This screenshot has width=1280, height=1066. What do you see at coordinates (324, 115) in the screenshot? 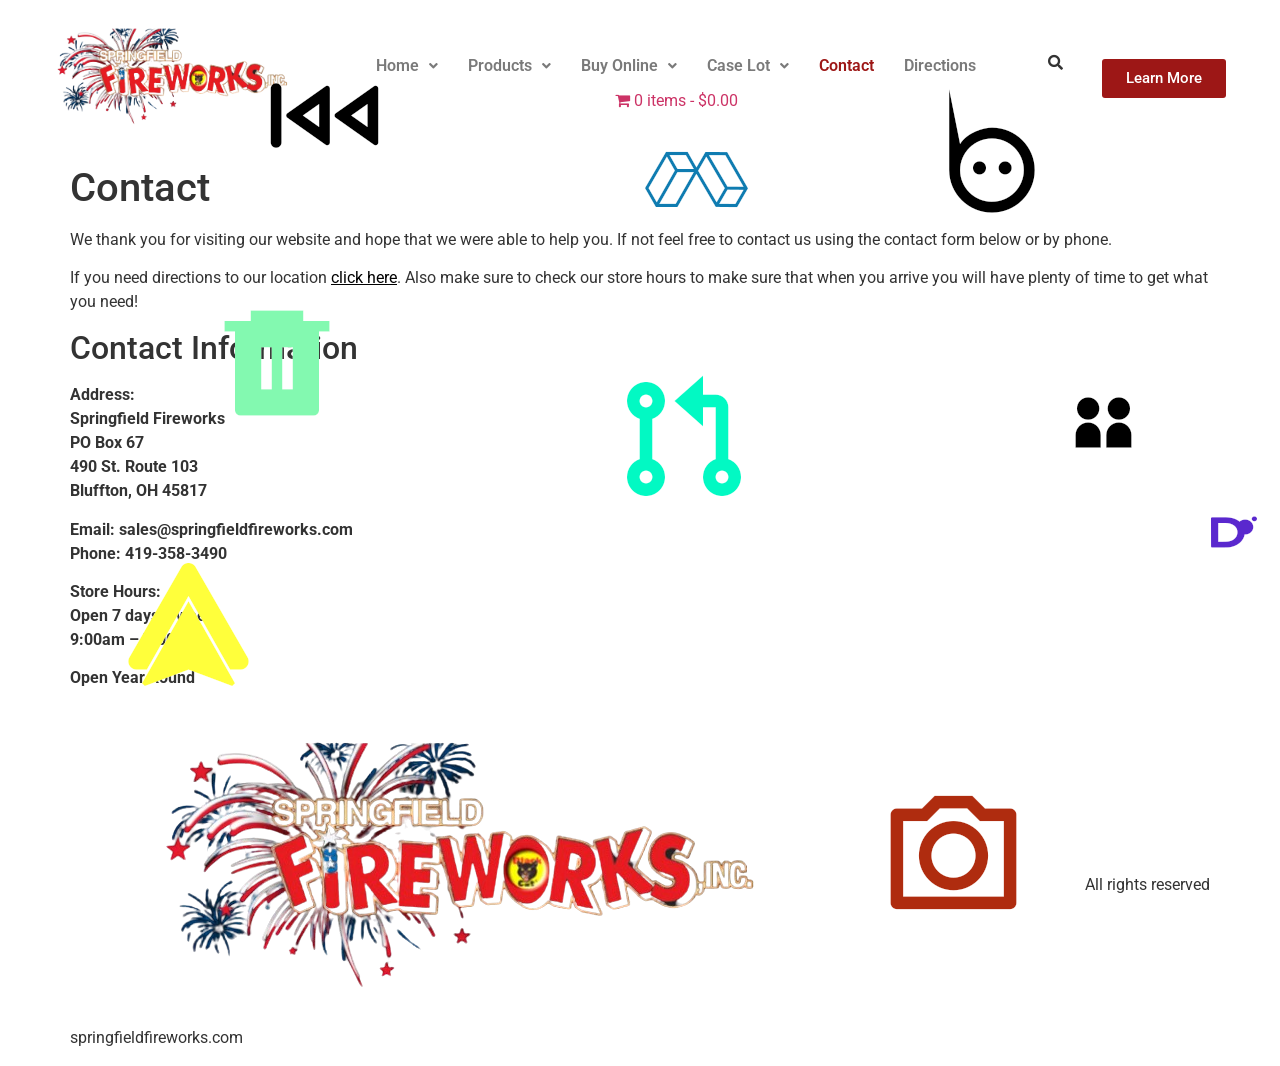
I see `skip to the beginning of the track` at bounding box center [324, 115].